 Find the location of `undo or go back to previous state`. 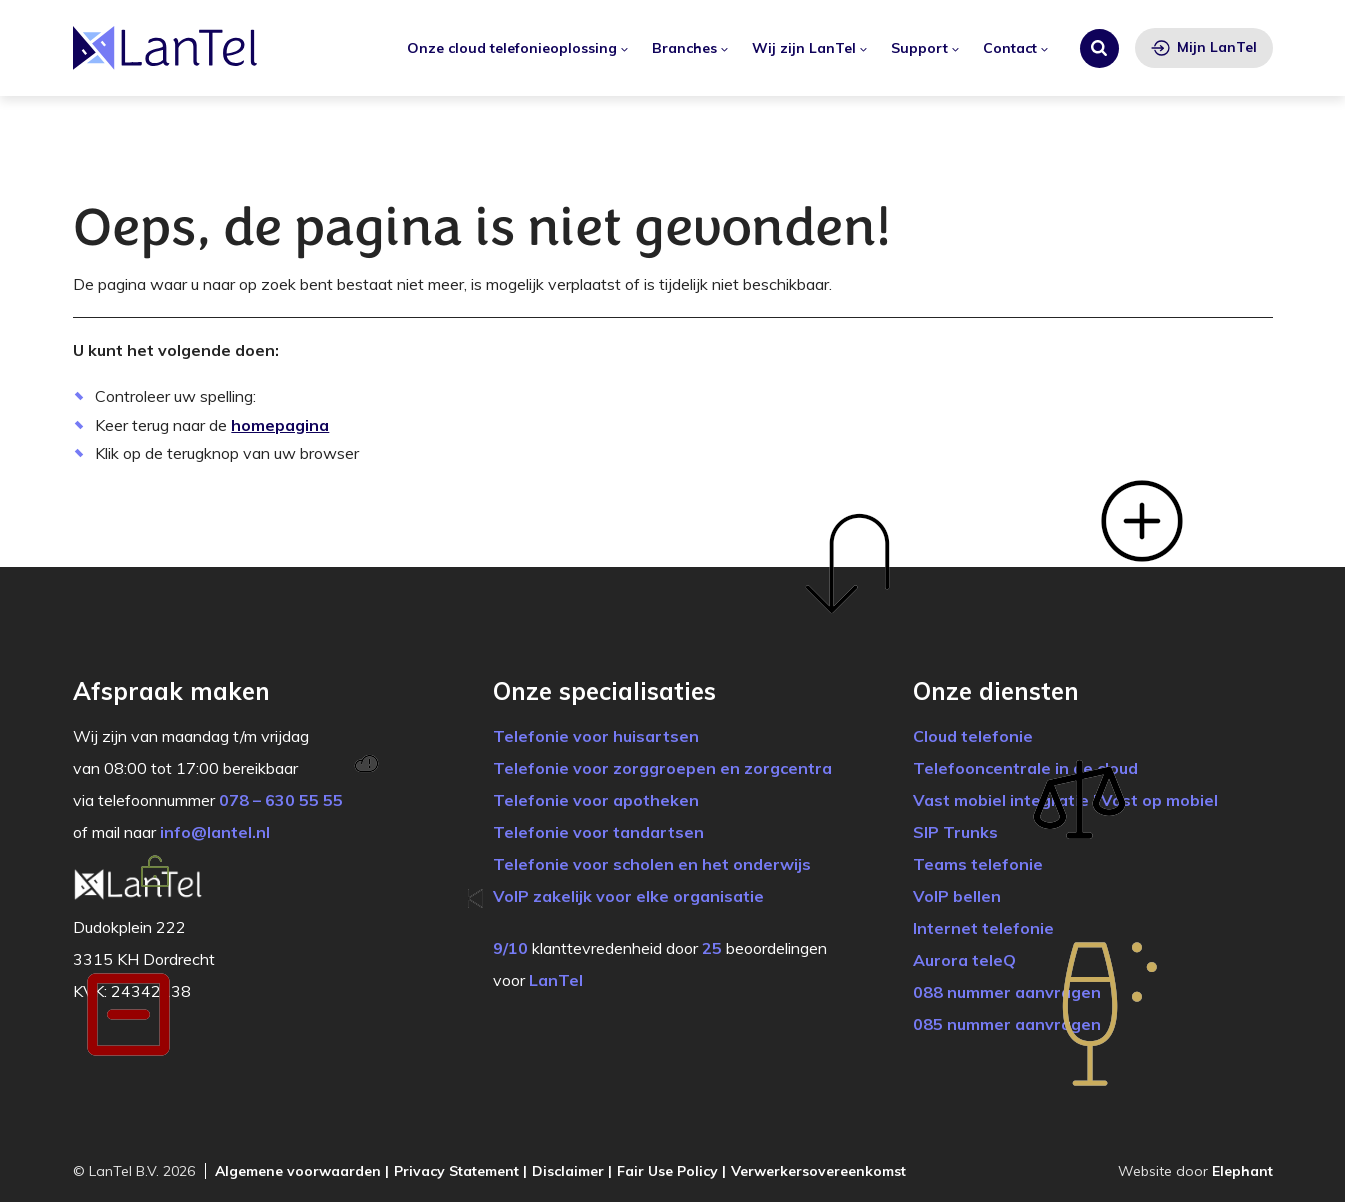

undo or go back to previous state is located at coordinates (851, 563).